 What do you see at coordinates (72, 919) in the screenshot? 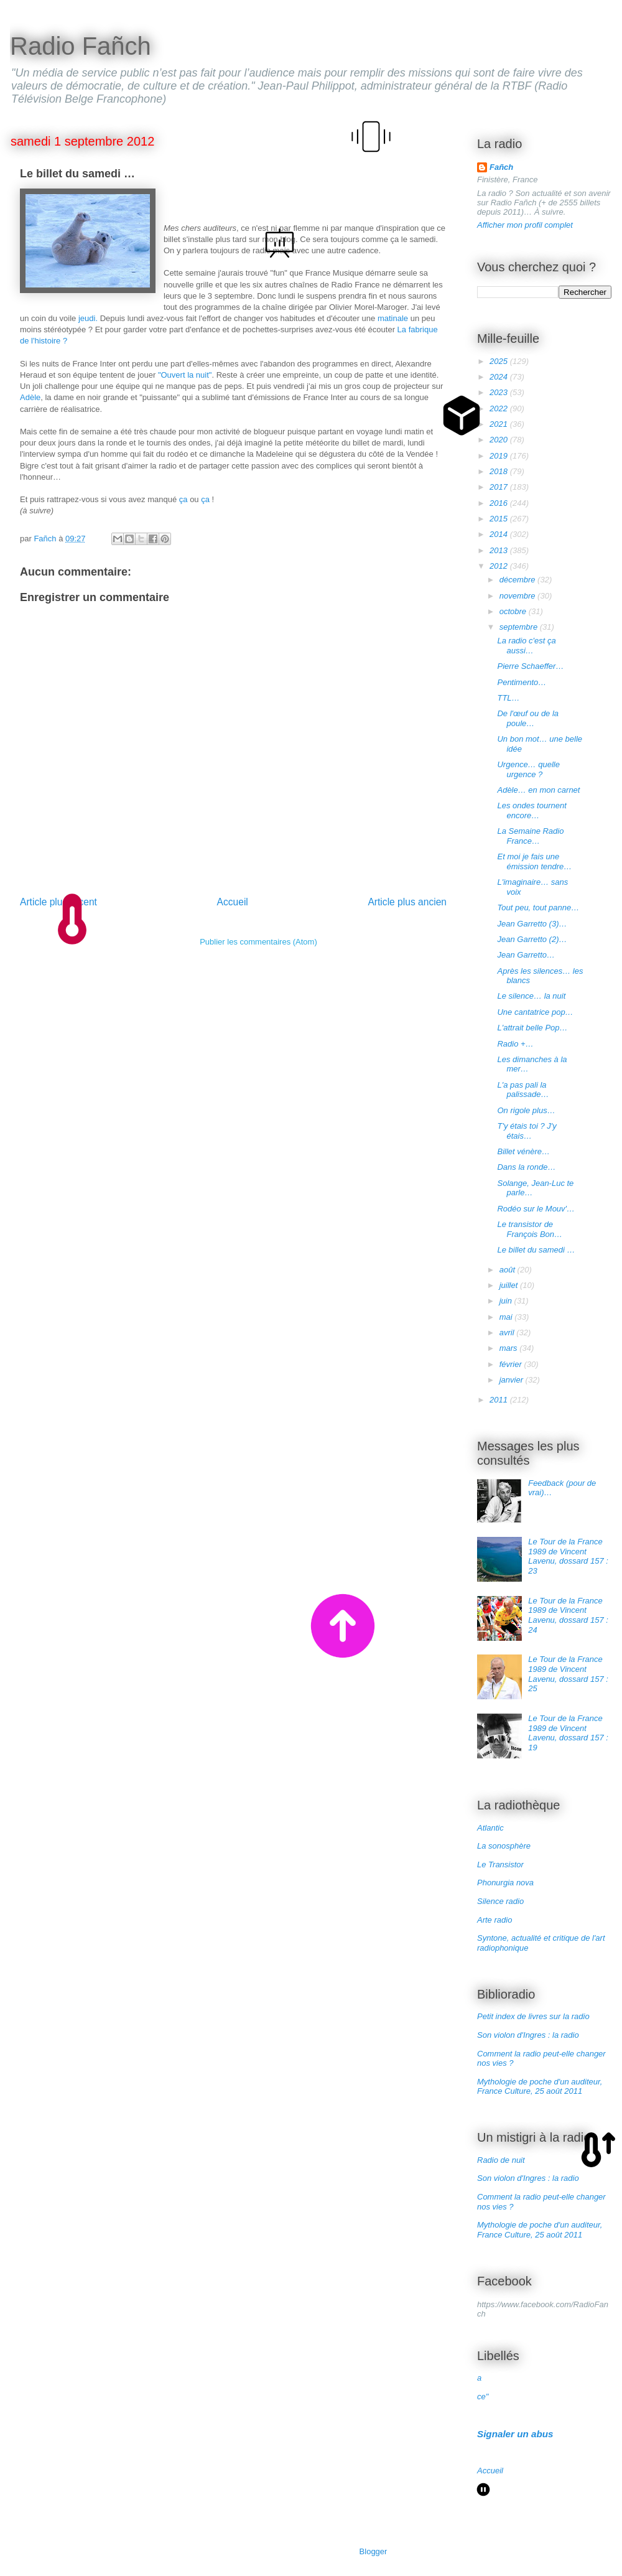
I see `indicates high temperature reading` at bounding box center [72, 919].